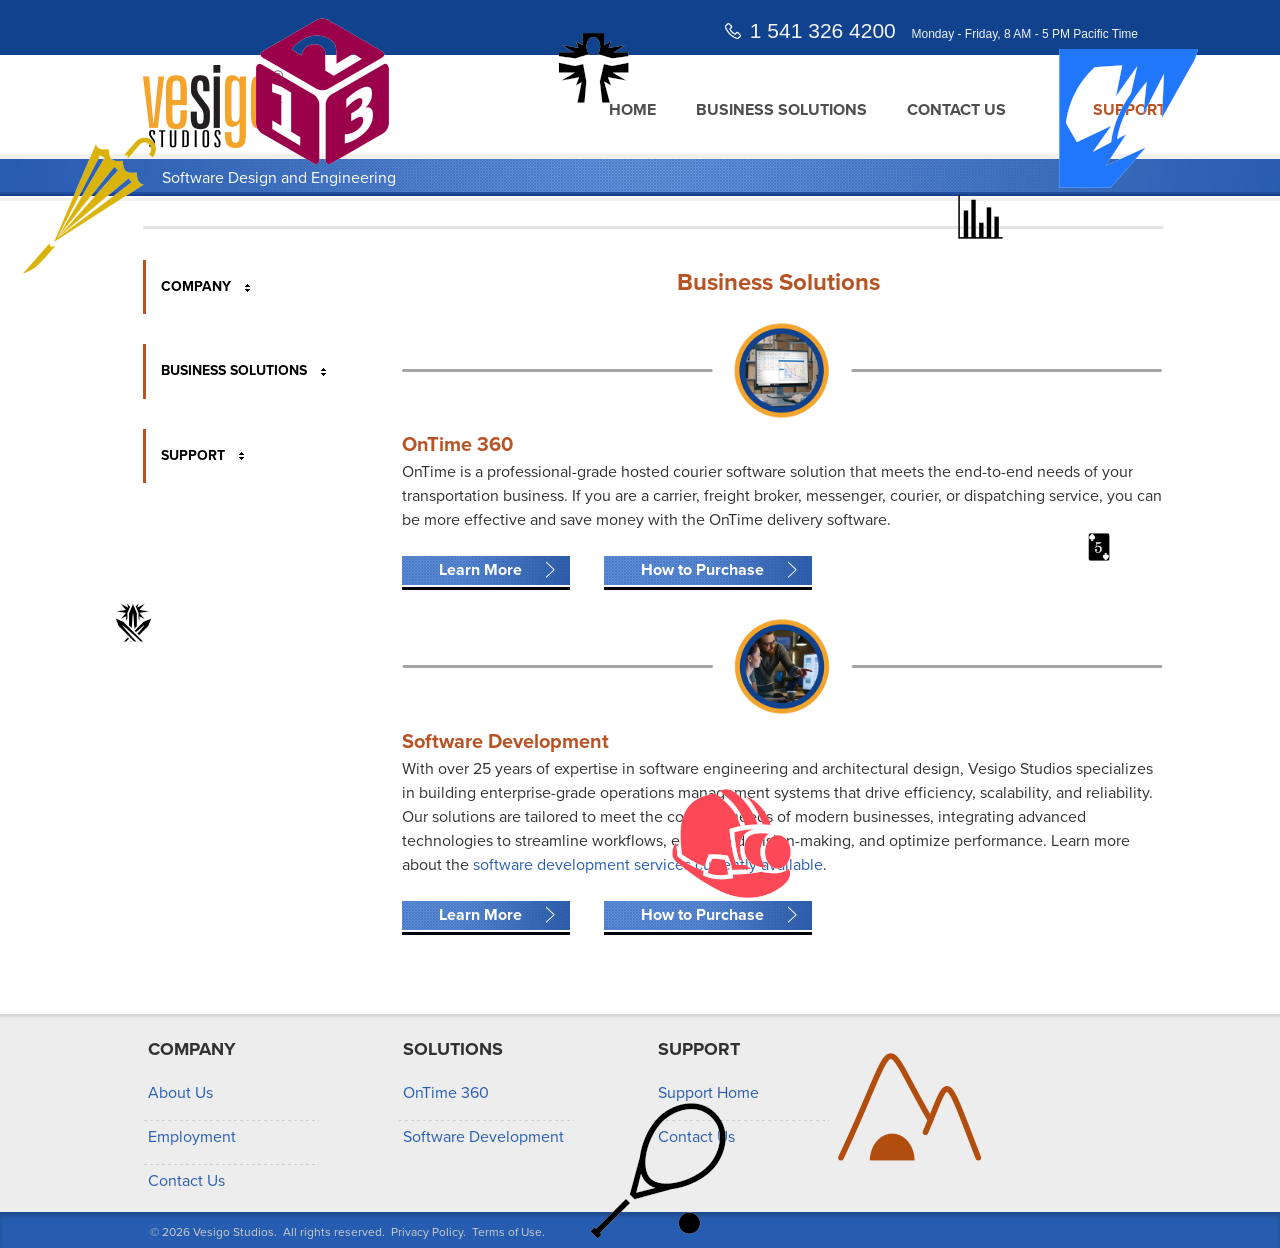 The image size is (1280, 1248). Describe the element at coordinates (88, 207) in the screenshot. I see `select umbrella bayonet weapon in game inventory` at that location.